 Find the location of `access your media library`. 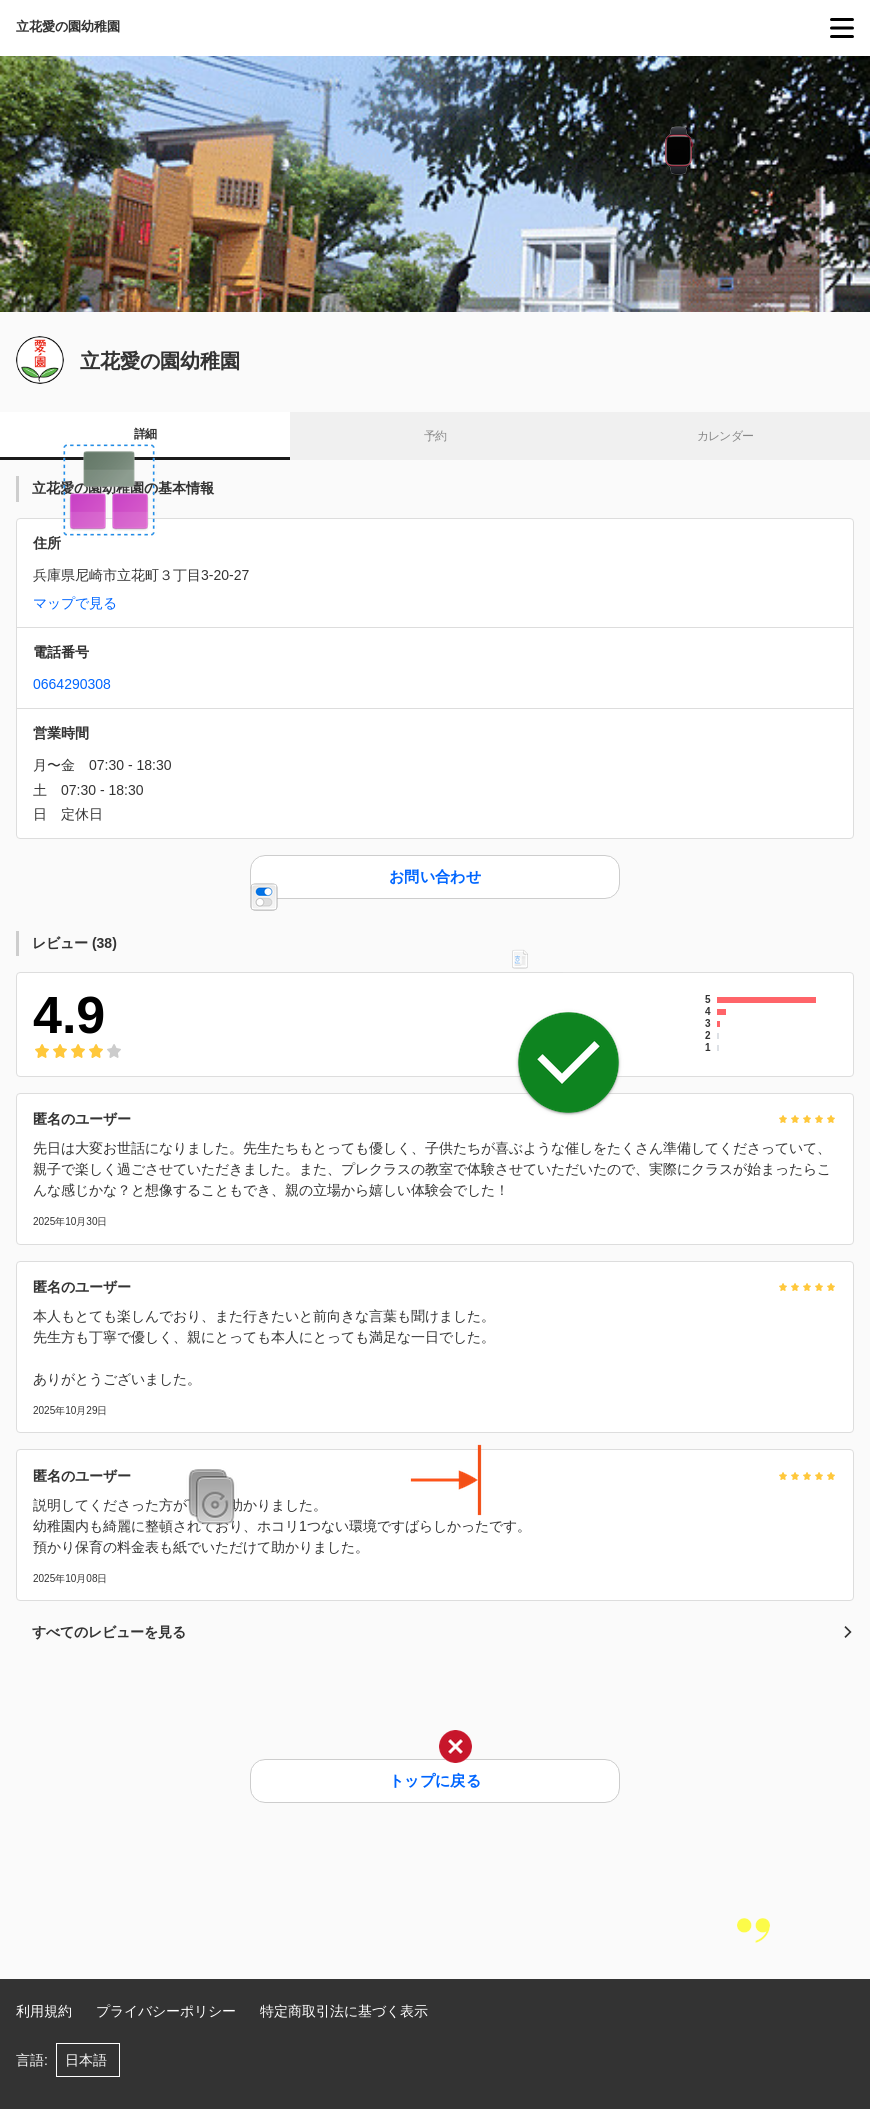

access your media library is located at coordinates (571, 986).